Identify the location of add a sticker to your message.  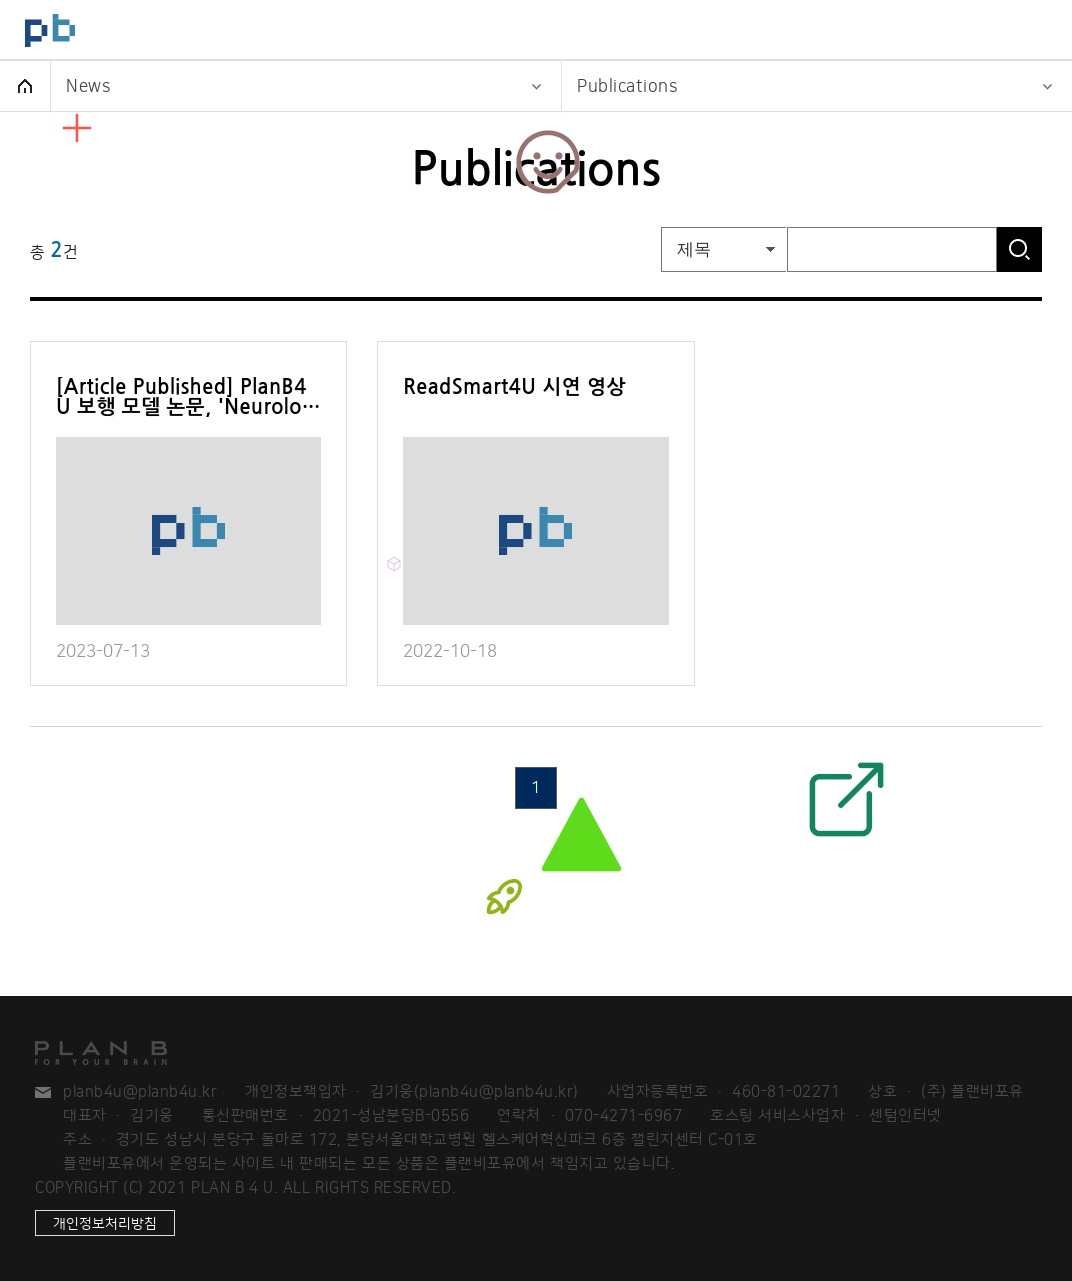
(548, 162).